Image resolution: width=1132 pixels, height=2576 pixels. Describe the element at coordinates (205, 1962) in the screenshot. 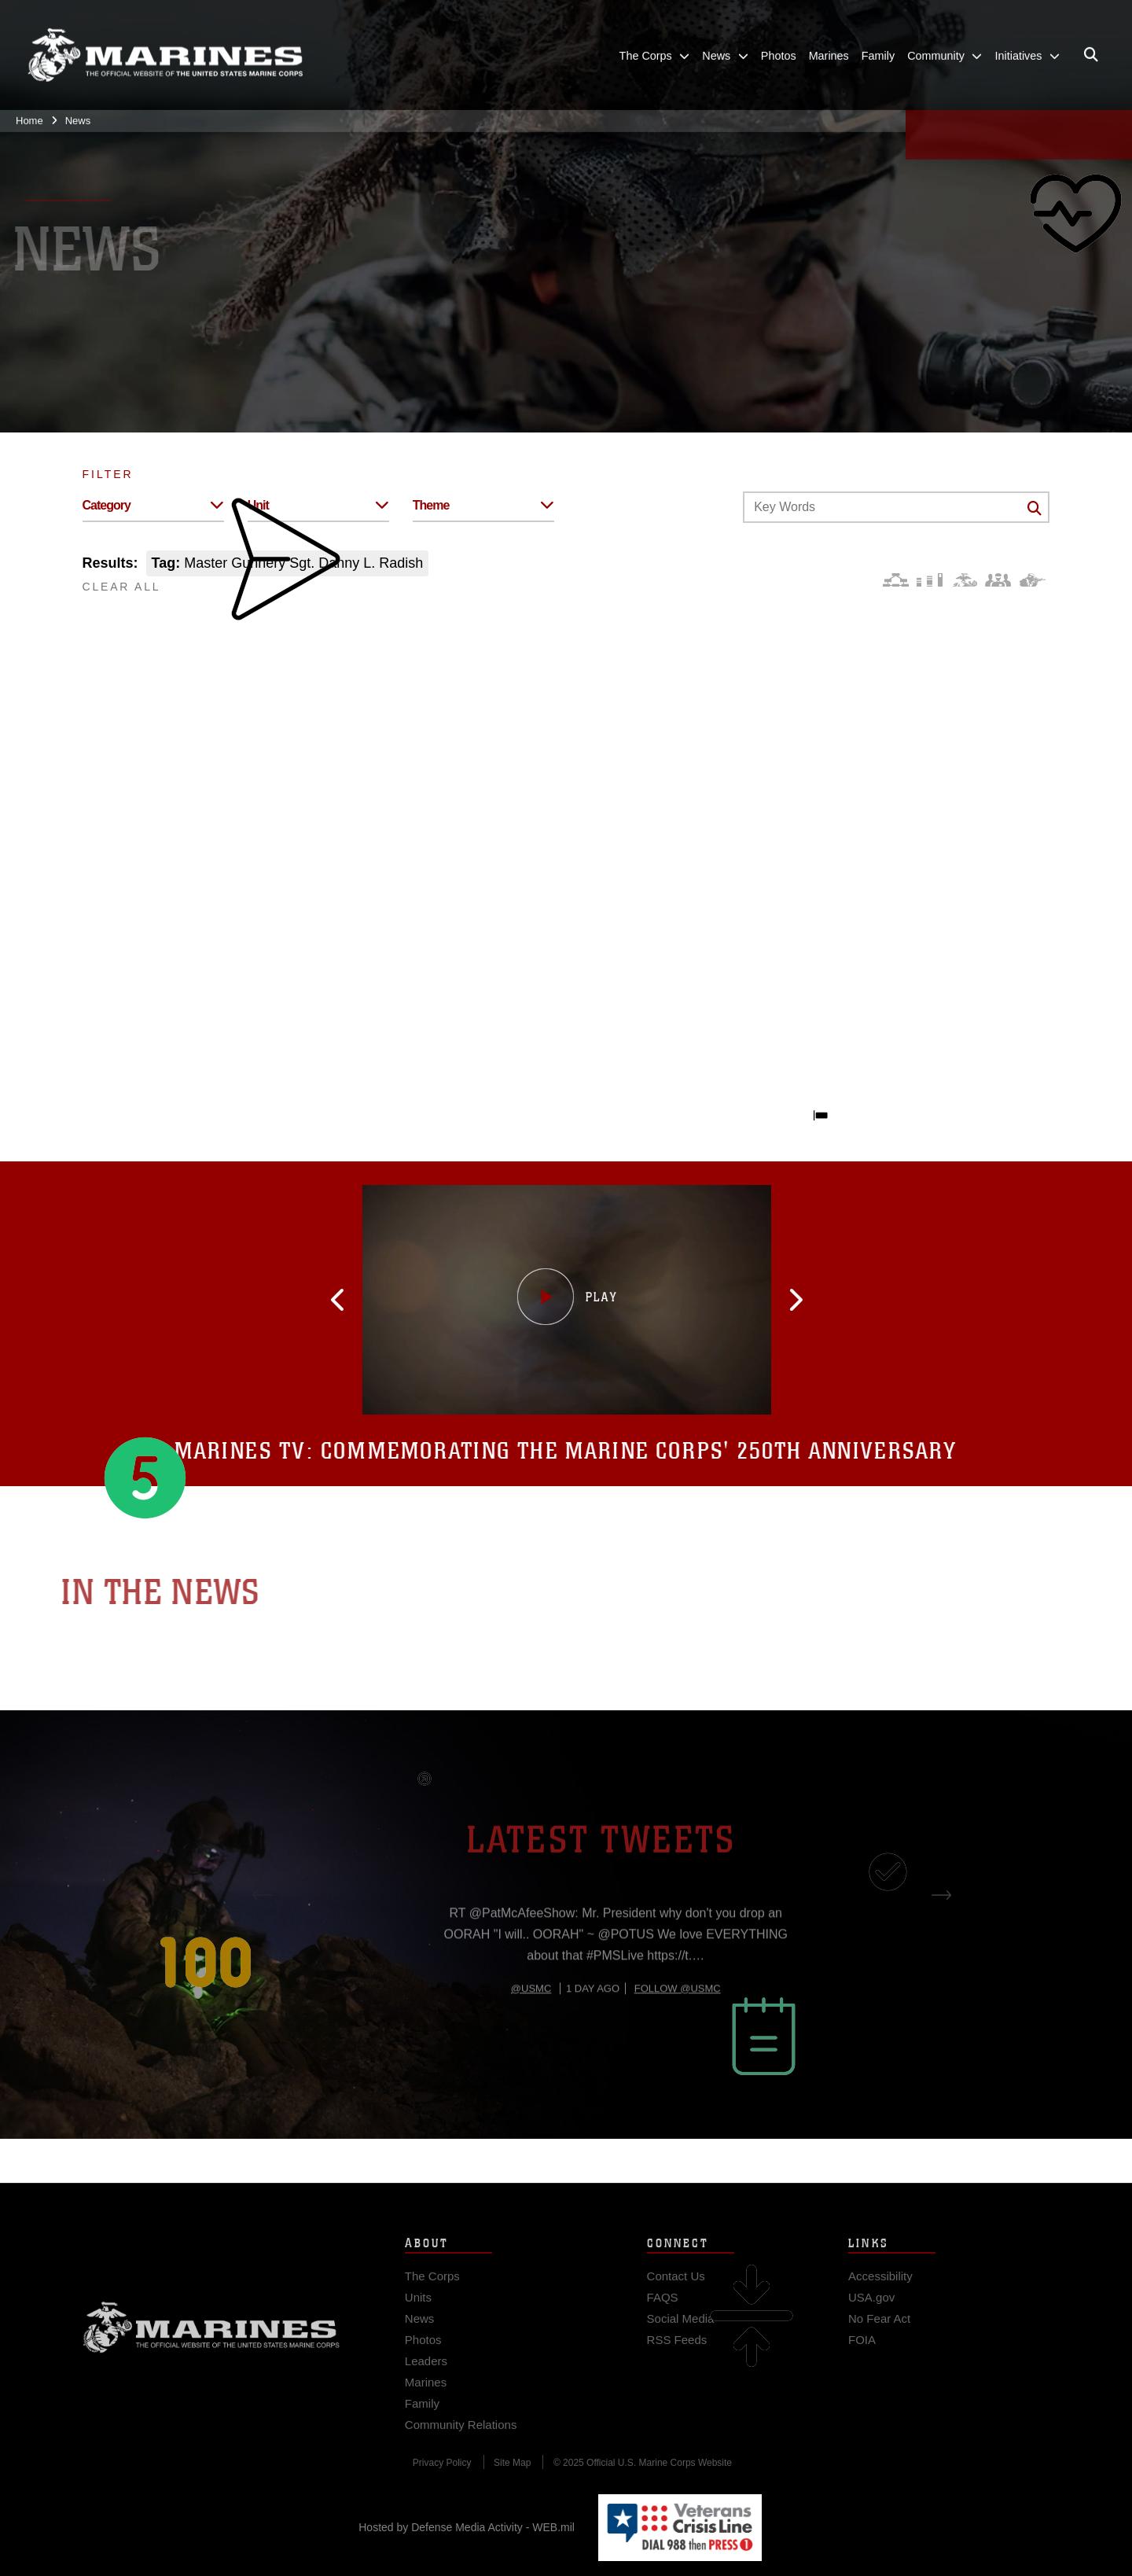

I see `indicates a perfect score or 100% completion` at that location.